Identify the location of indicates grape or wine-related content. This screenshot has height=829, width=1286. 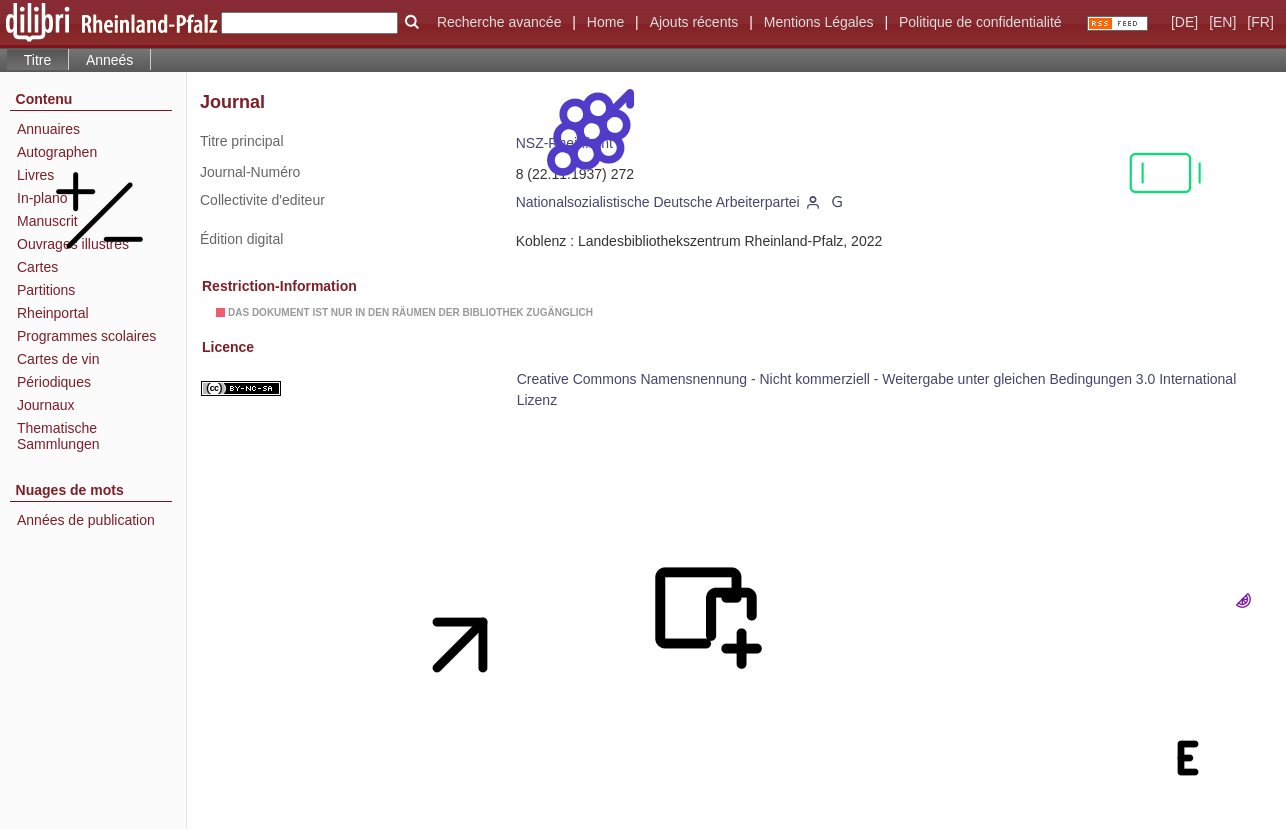
(590, 132).